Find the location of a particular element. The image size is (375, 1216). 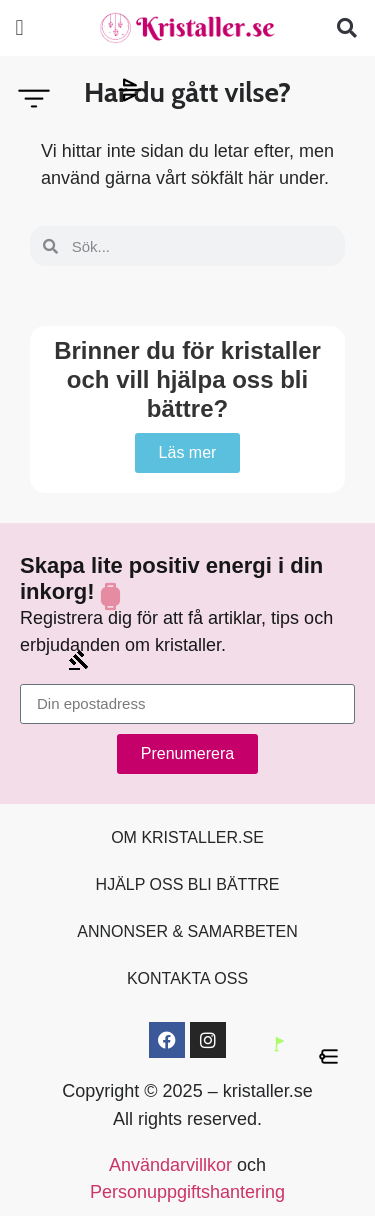

access smartwatch settings is located at coordinates (110, 596).